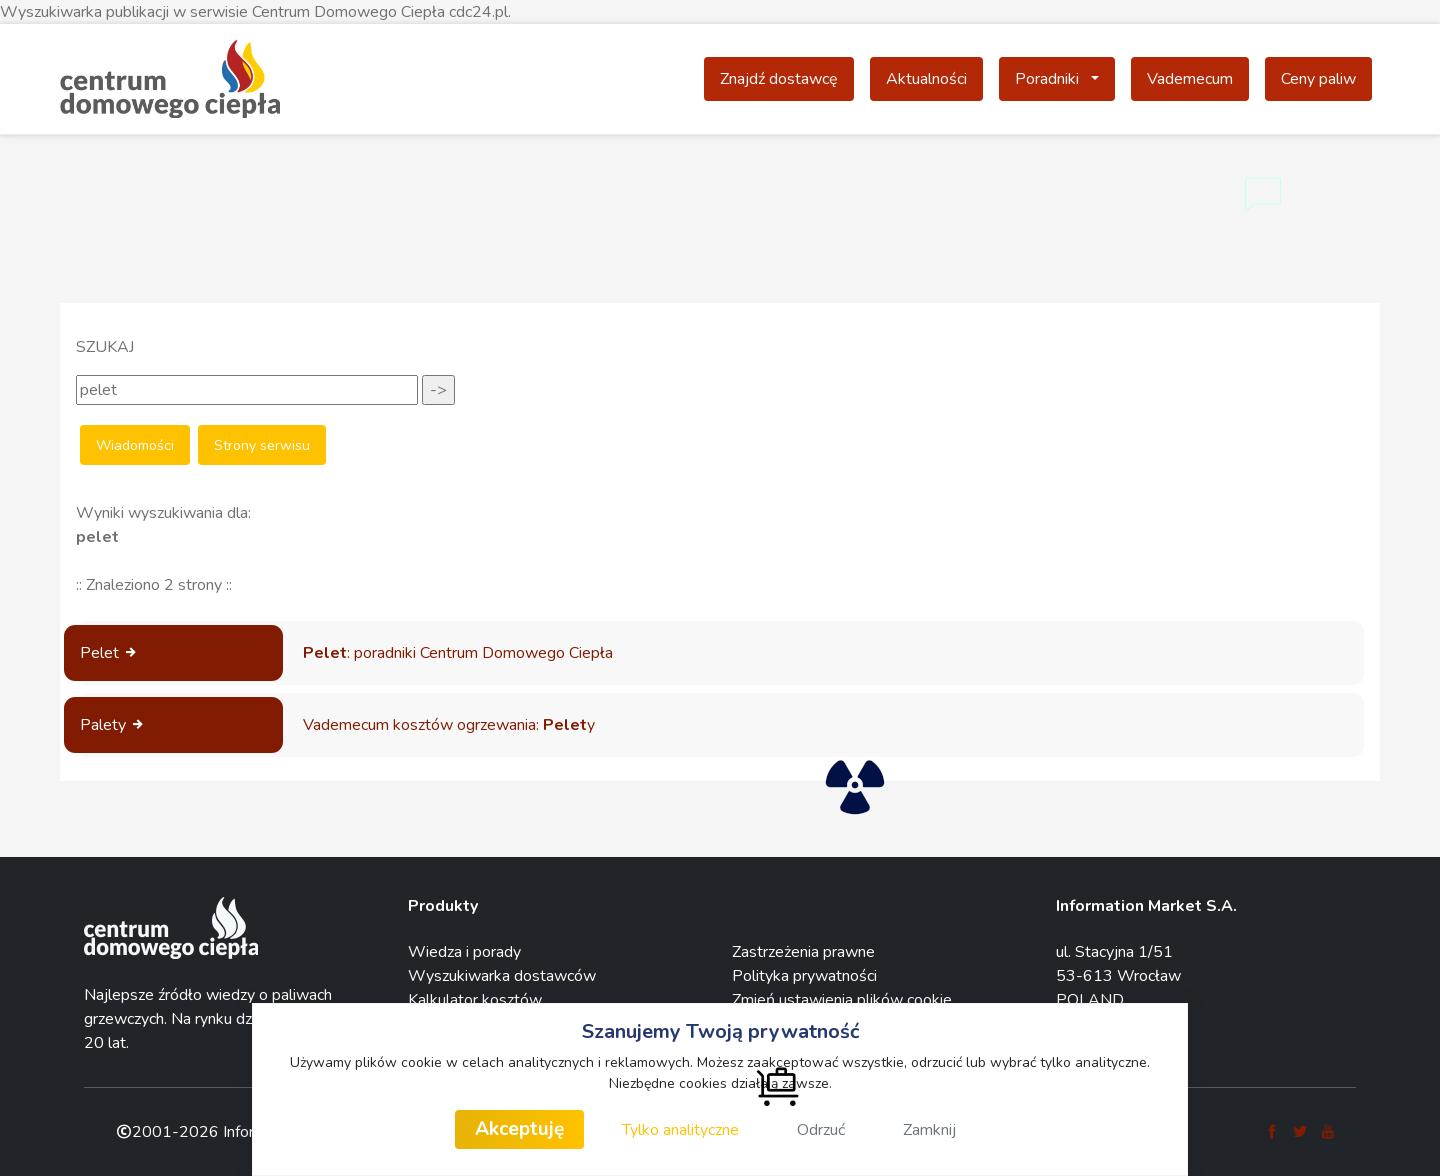 The width and height of the screenshot is (1440, 1176). Describe the element at coordinates (1263, 191) in the screenshot. I see `open chat or messaging` at that location.